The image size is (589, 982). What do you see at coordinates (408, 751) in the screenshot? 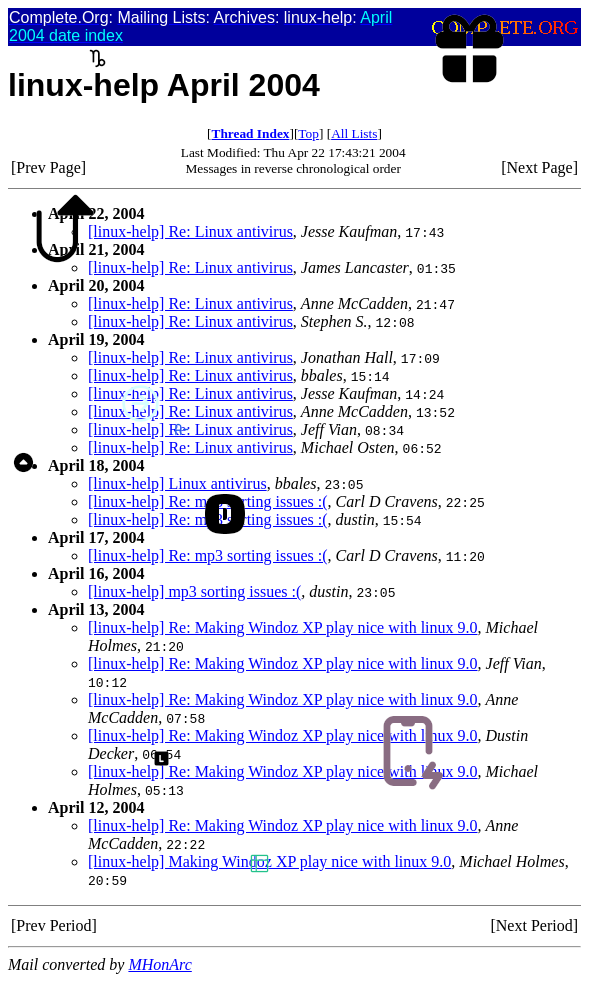
I see `phone charging status indicator` at bounding box center [408, 751].